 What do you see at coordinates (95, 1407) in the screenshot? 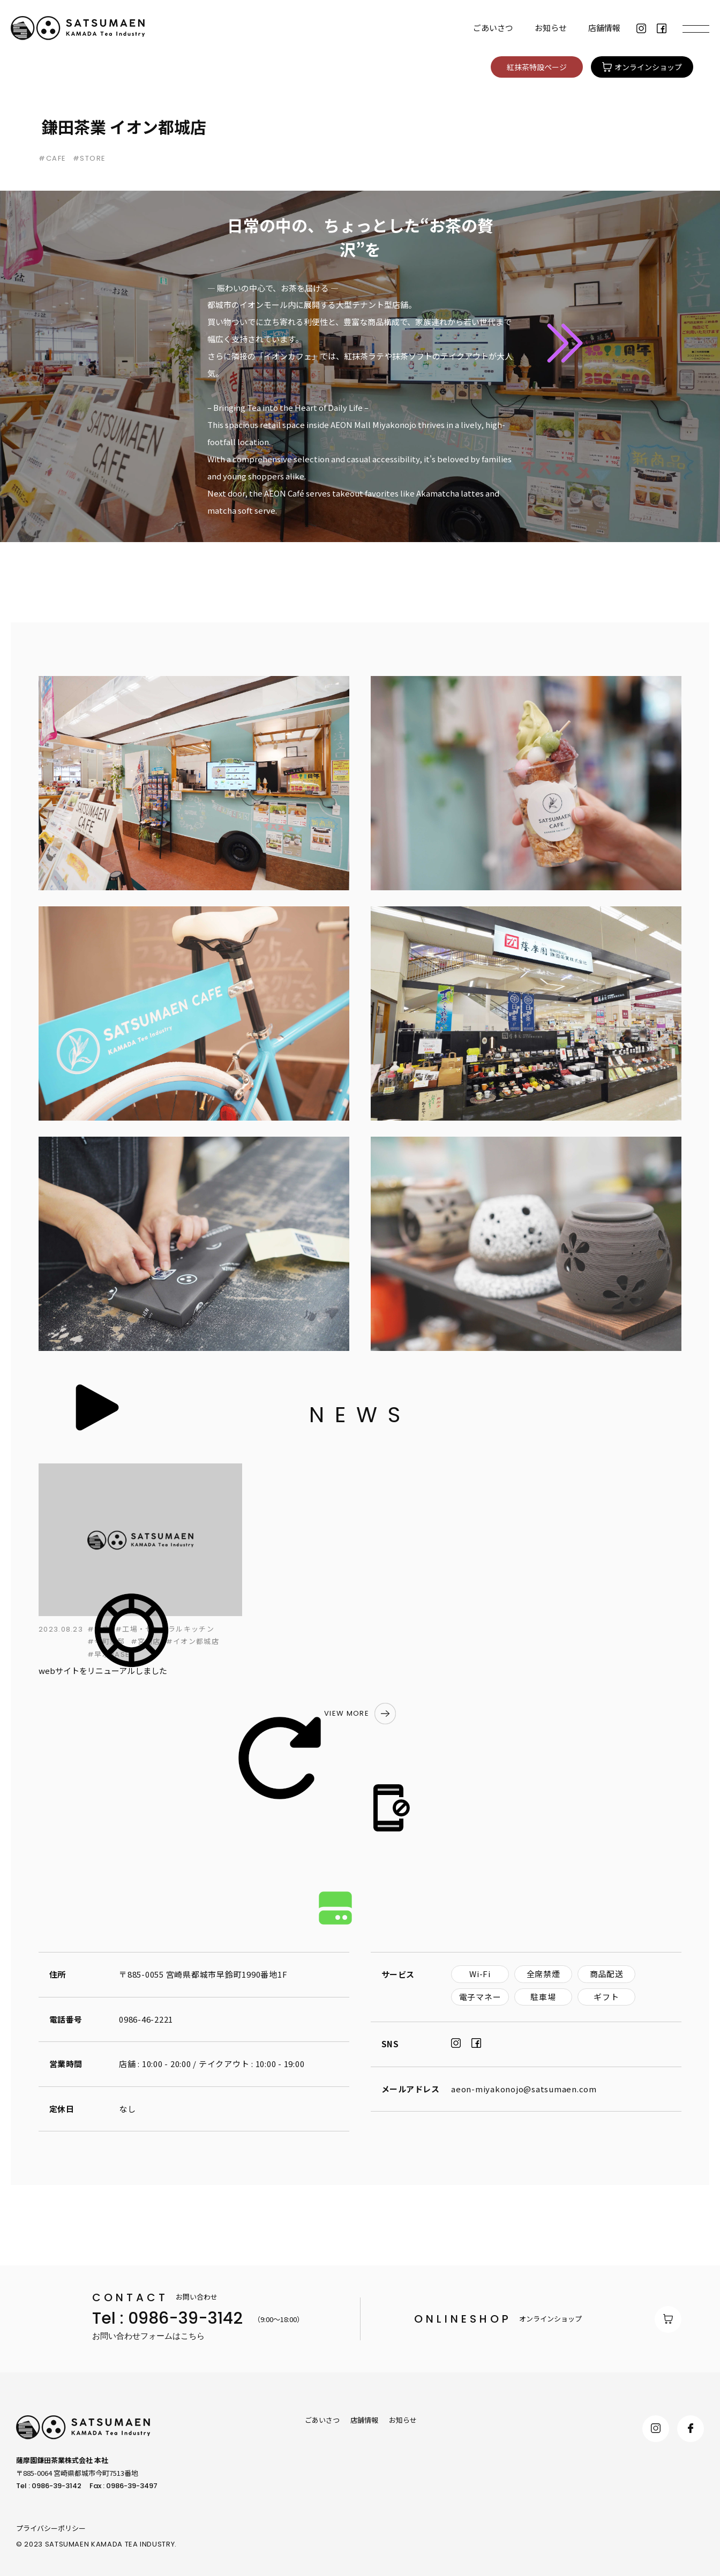
I see `play media or video content` at bounding box center [95, 1407].